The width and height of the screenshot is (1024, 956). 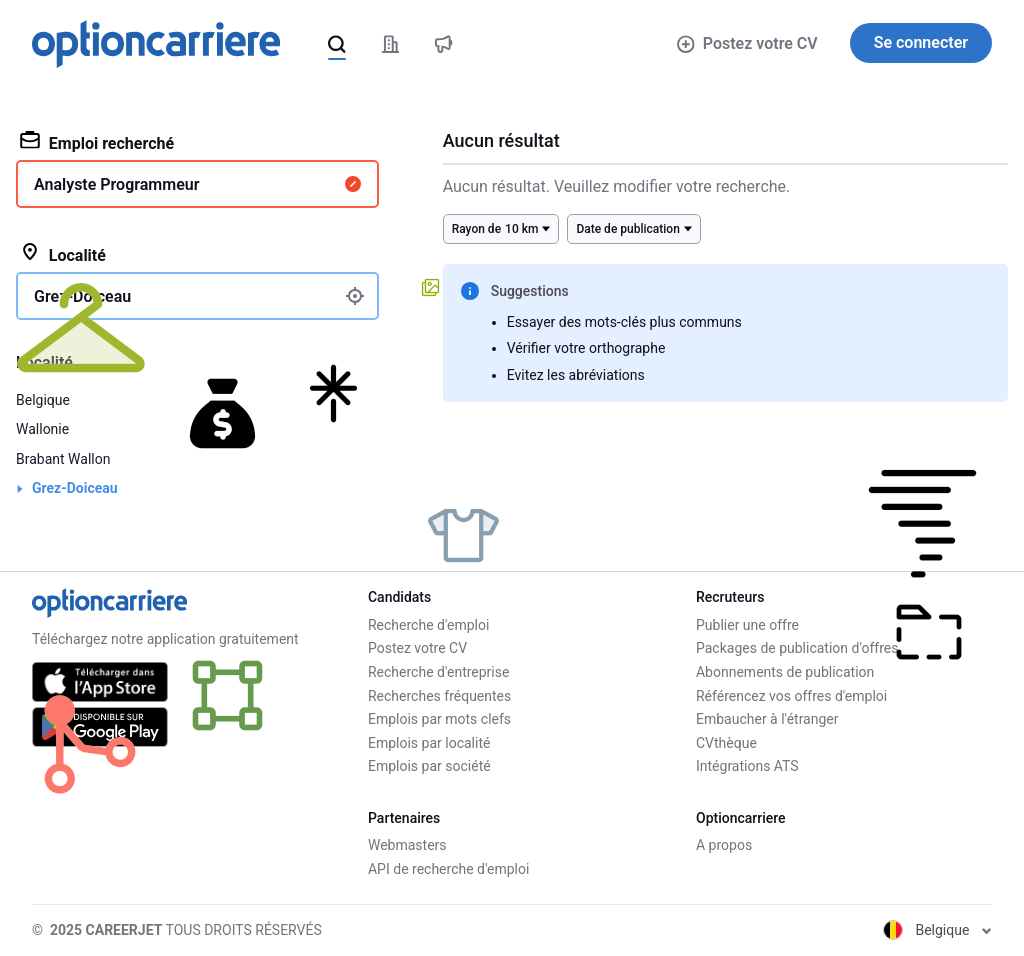 I want to click on create a new folder, so click(x=929, y=632).